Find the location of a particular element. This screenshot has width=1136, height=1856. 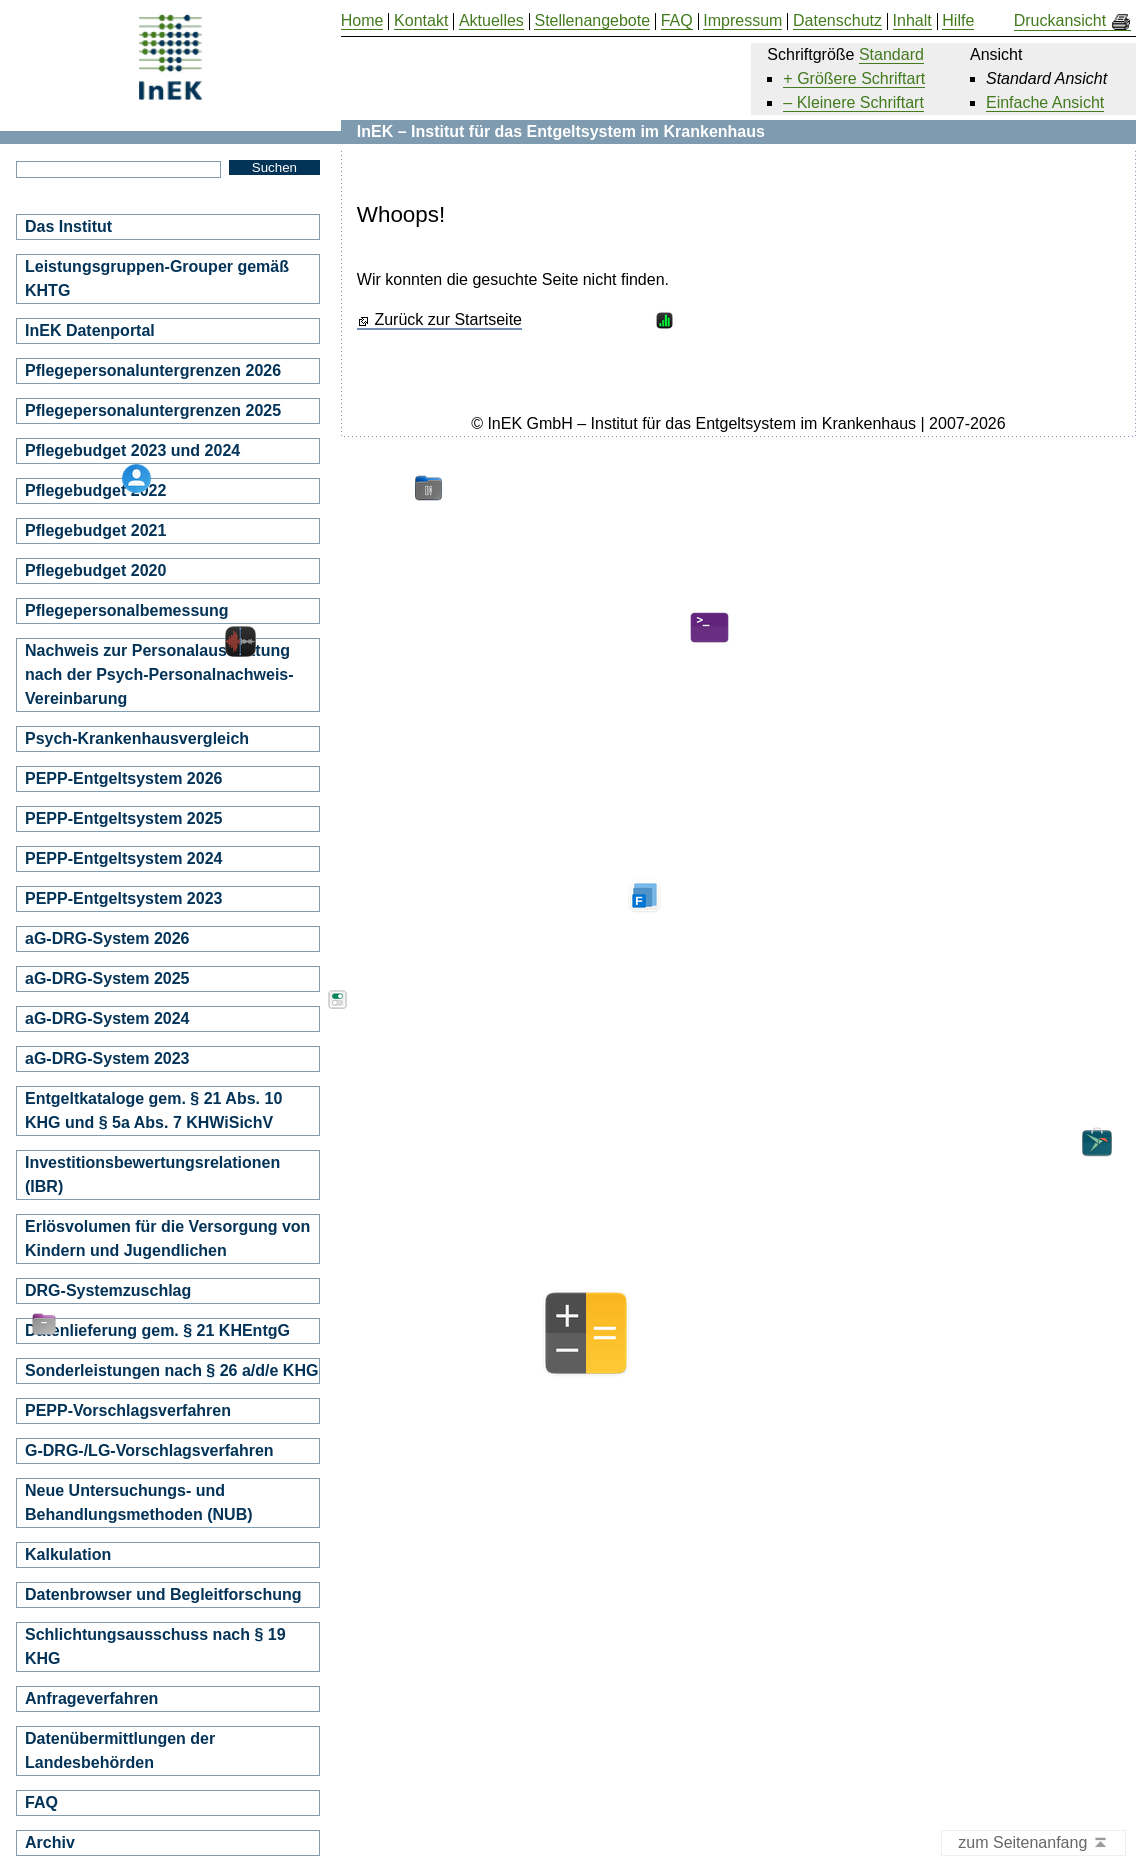

open templates folder is located at coordinates (428, 487).